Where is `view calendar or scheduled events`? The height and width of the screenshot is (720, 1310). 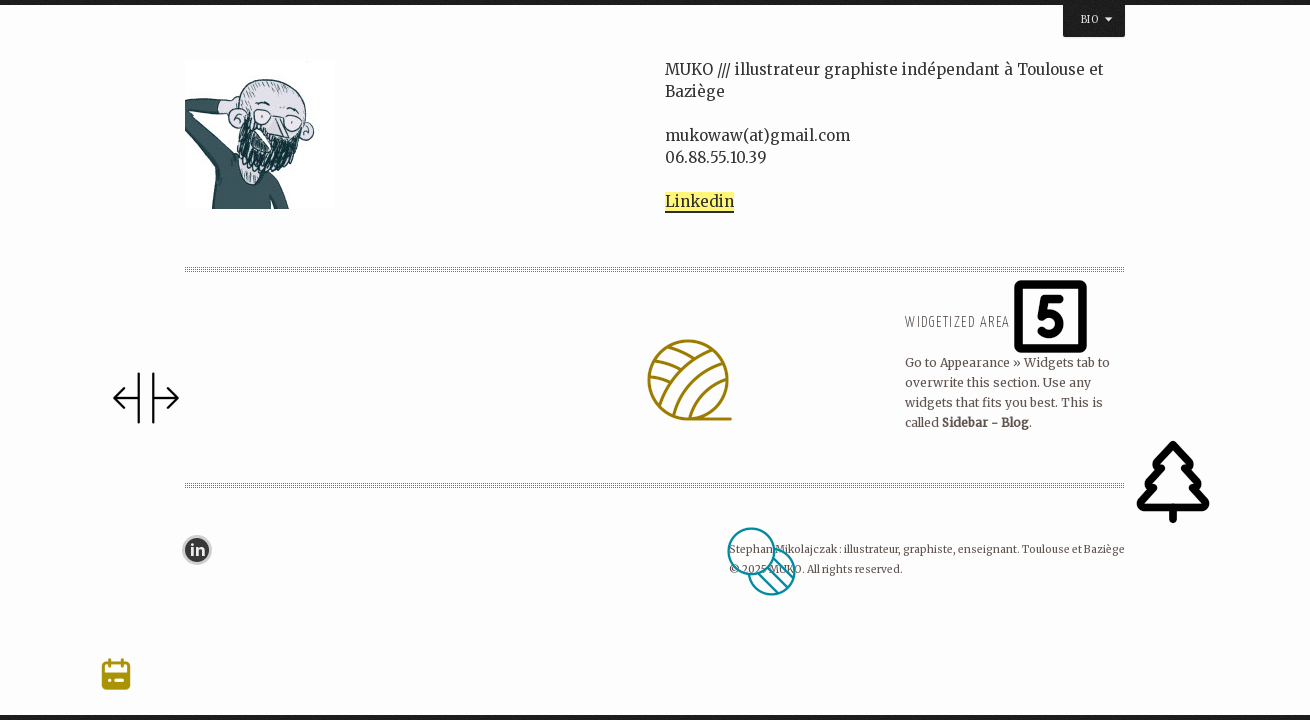 view calendar or scheduled events is located at coordinates (116, 674).